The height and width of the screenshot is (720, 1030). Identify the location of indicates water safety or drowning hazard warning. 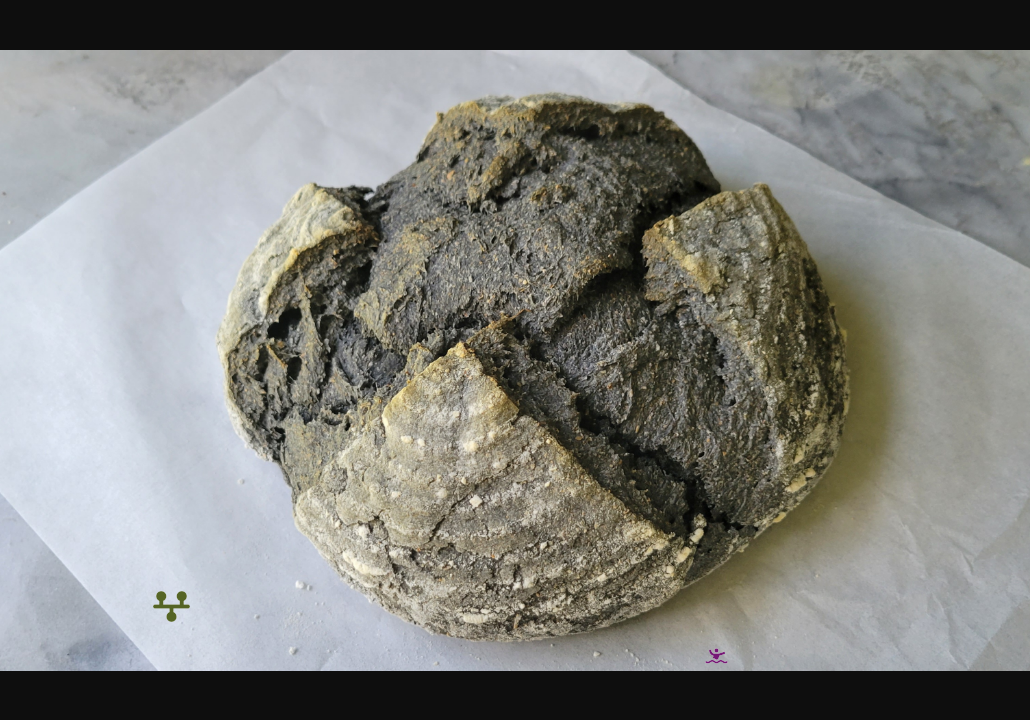
(716, 656).